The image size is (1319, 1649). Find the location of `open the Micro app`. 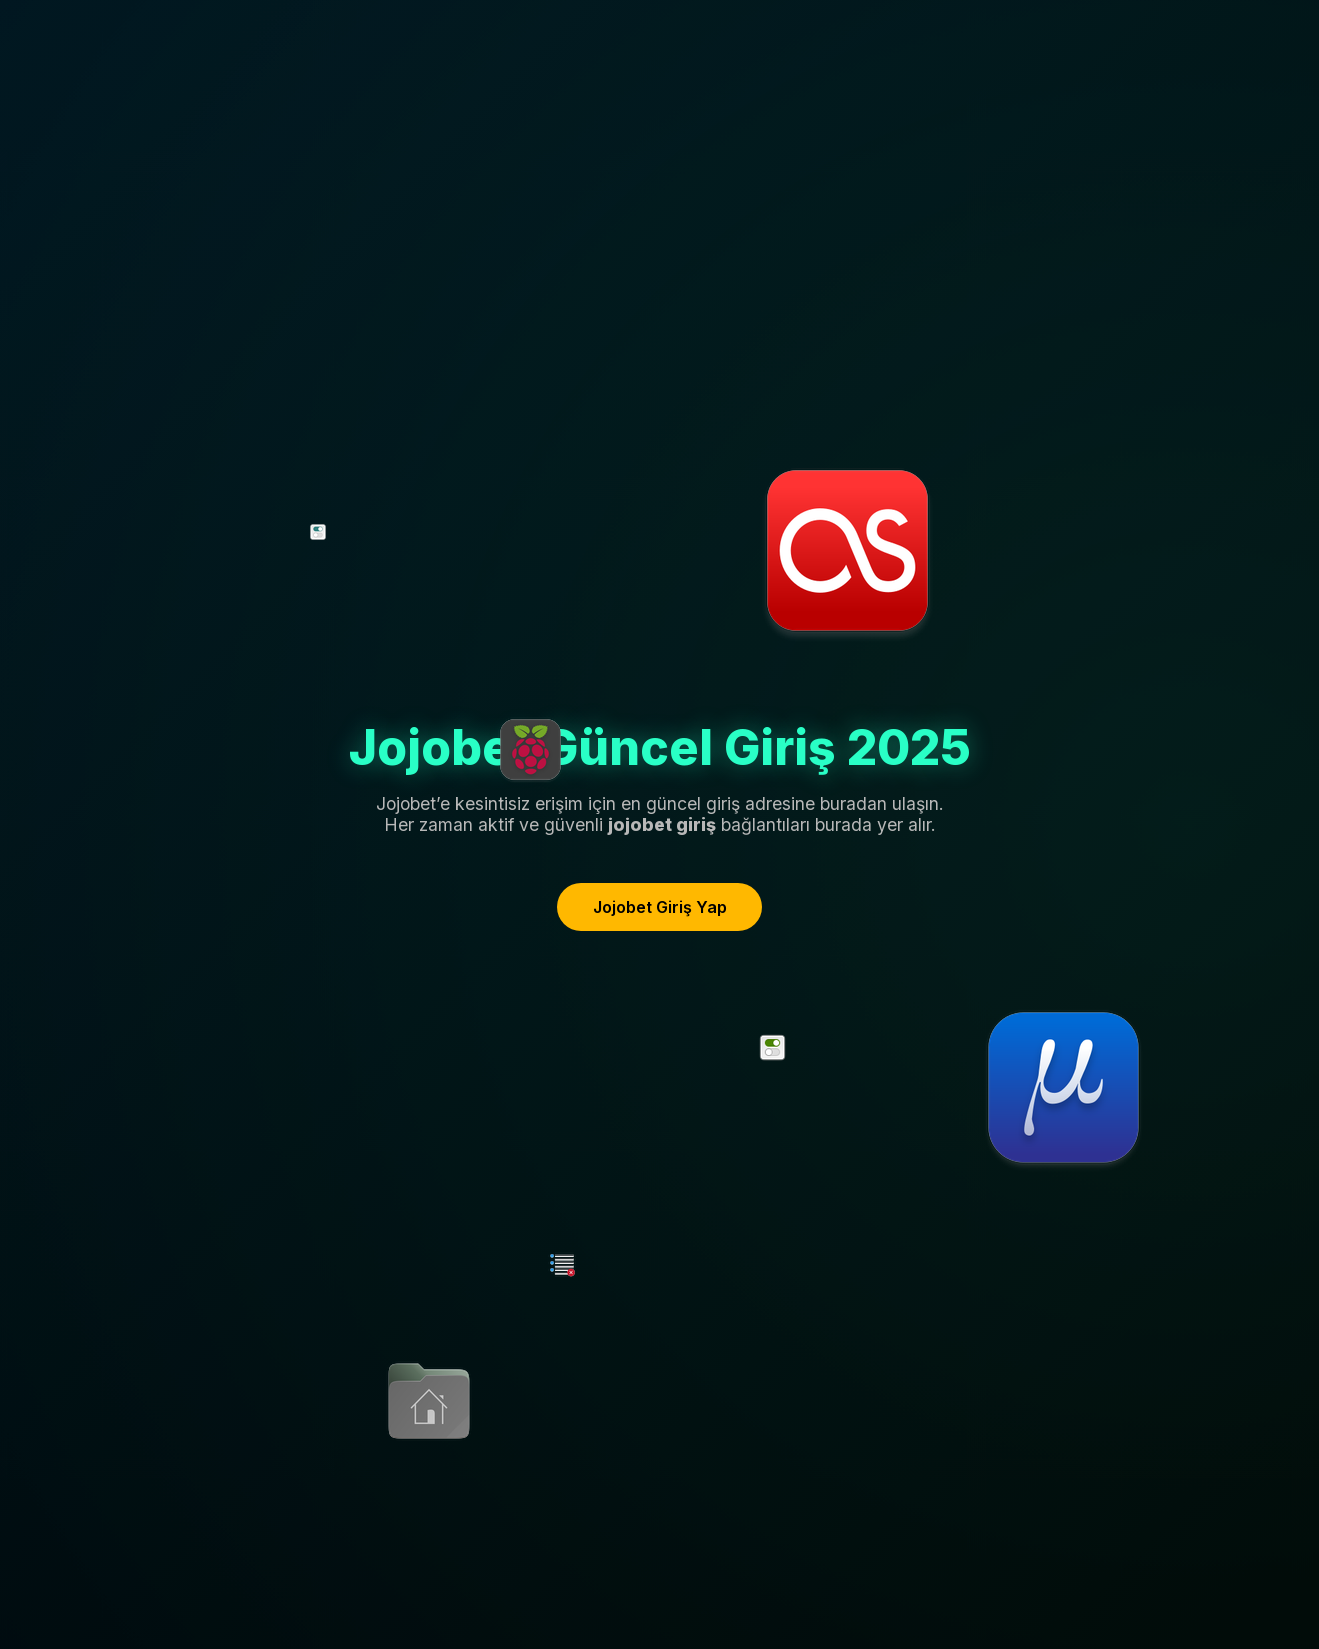

open the Micro app is located at coordinates (1063, 1087).